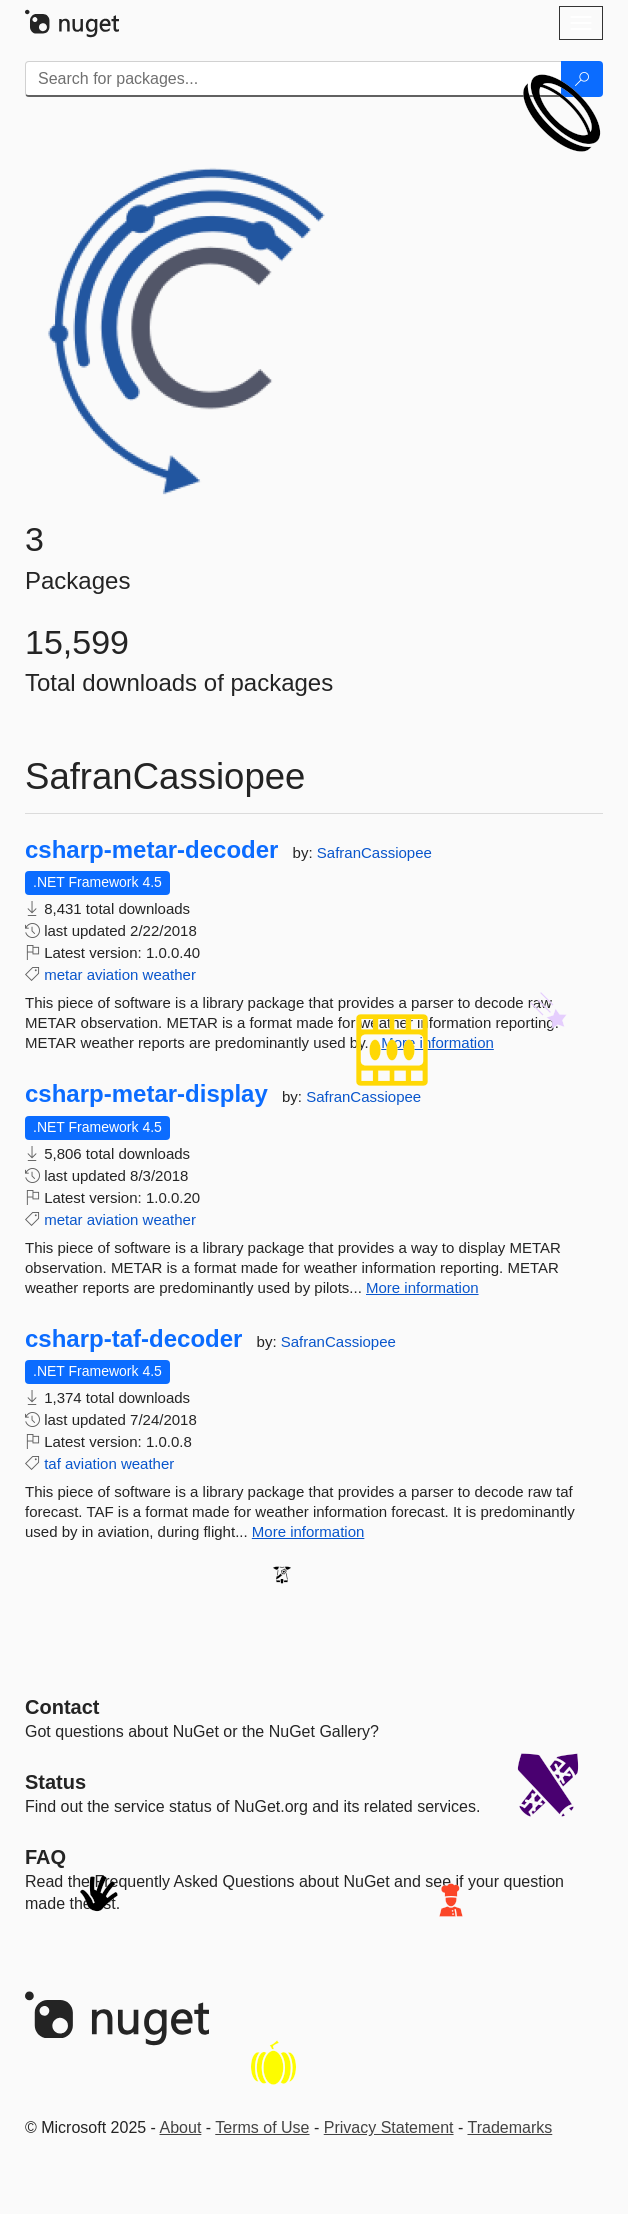 This screenshot has width=628, height=2214. Describe the element at coordinates (451, 1900) in the screenshot. I see `access cooking or recipe features` at that location.